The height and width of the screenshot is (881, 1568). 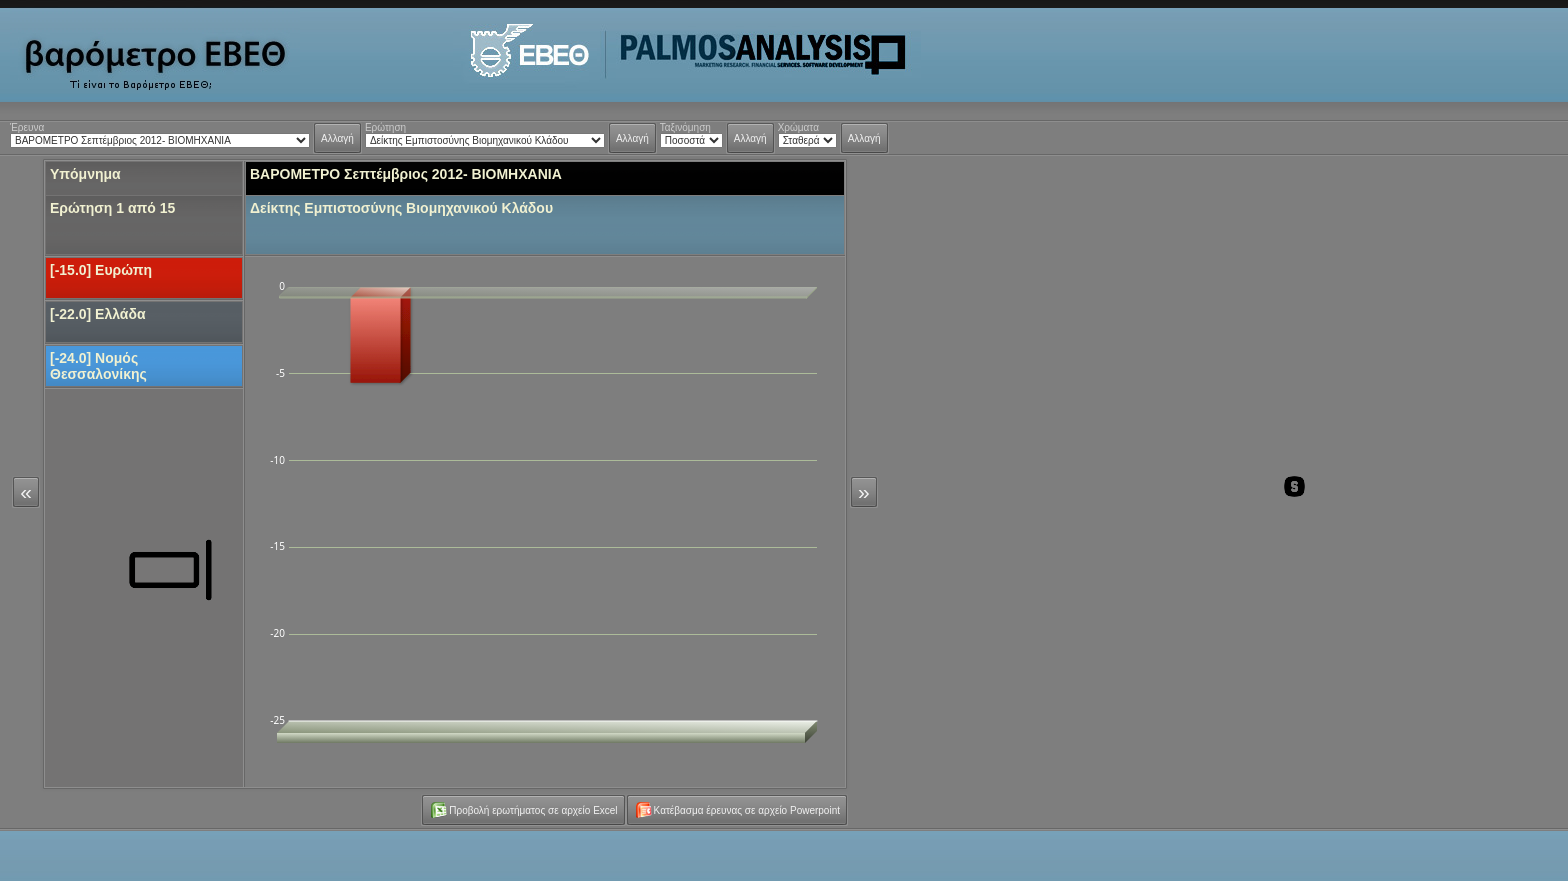 I want to click on align content to the right, so click(x=172, y=570).